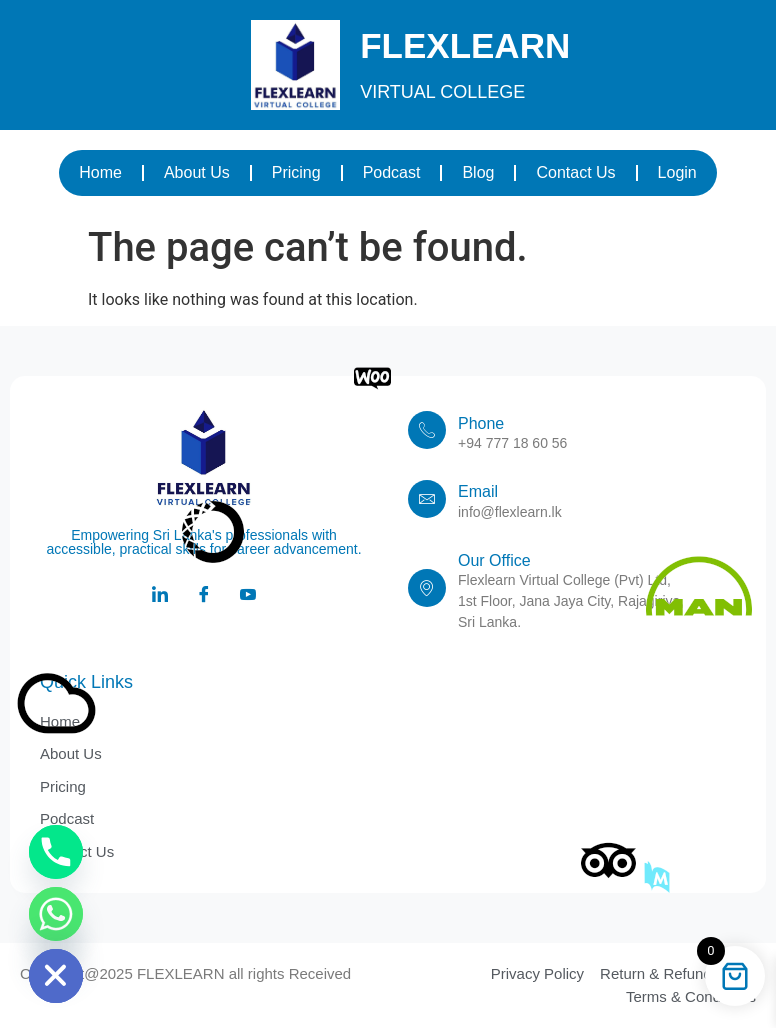 This screenshot has height=1028, width=776. Describe the element at coordinates (608, 860) in the screenshot. I see `open tripadvisor app` at that location.